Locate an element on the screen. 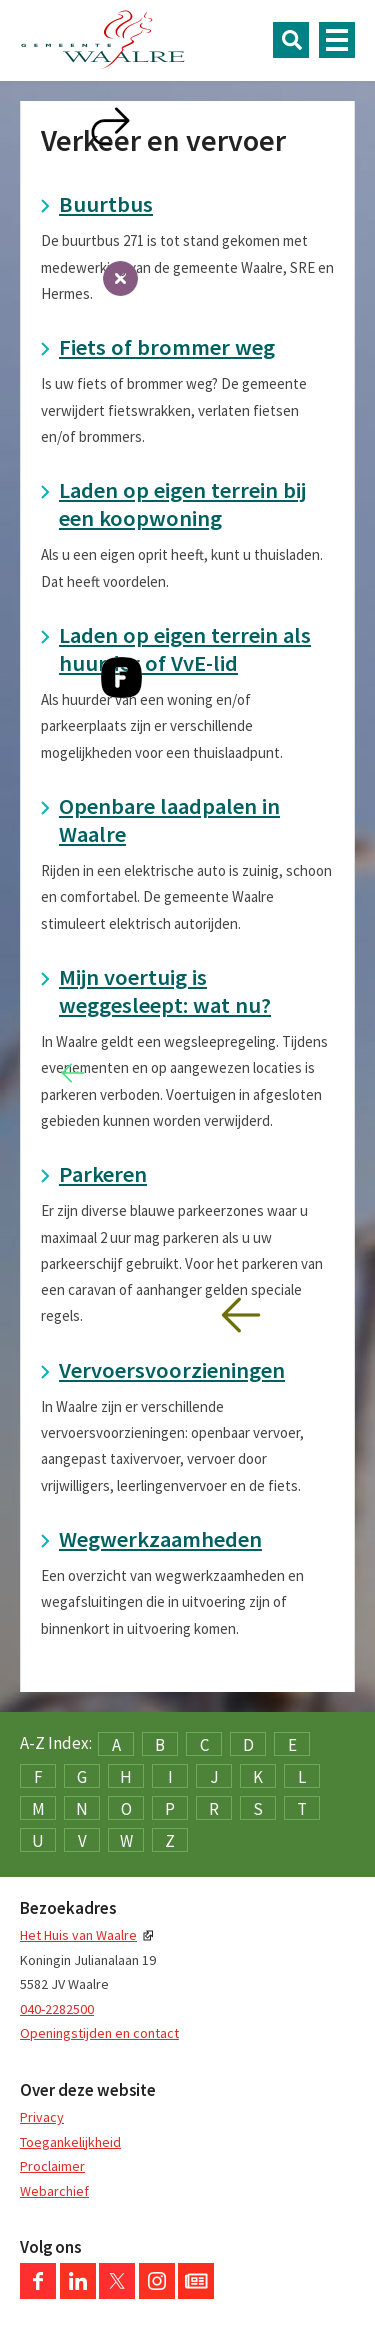 This screenshot has height=2350, width=375. close or dismiss a dialog is located at coordinates (120, 278).